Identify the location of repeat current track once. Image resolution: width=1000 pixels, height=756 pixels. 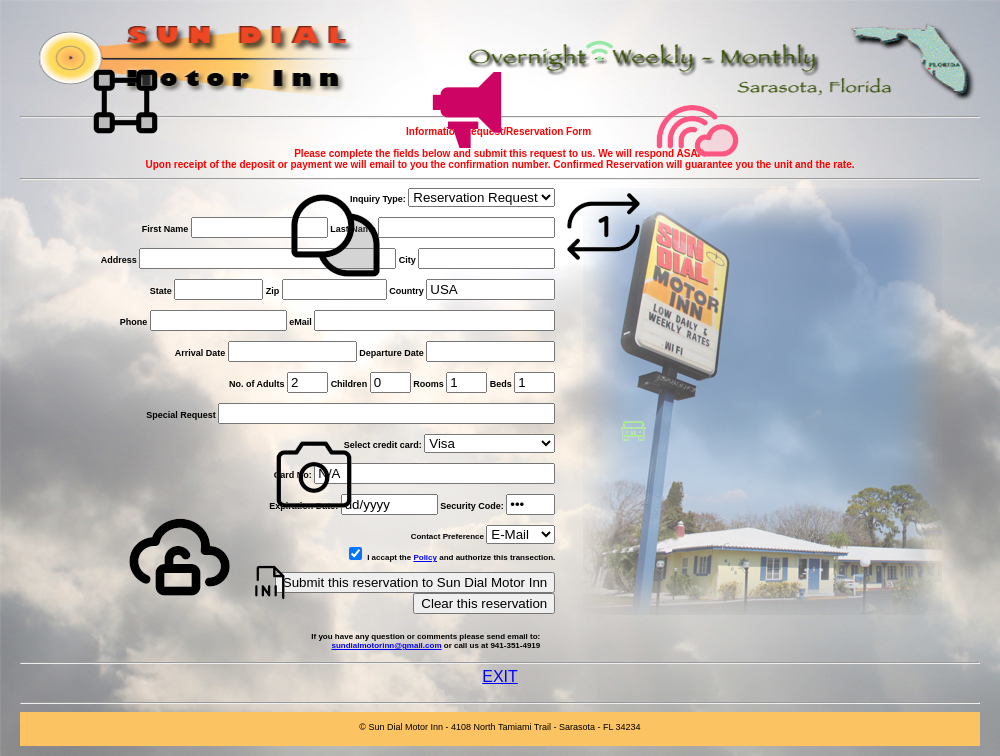
(603, 226).